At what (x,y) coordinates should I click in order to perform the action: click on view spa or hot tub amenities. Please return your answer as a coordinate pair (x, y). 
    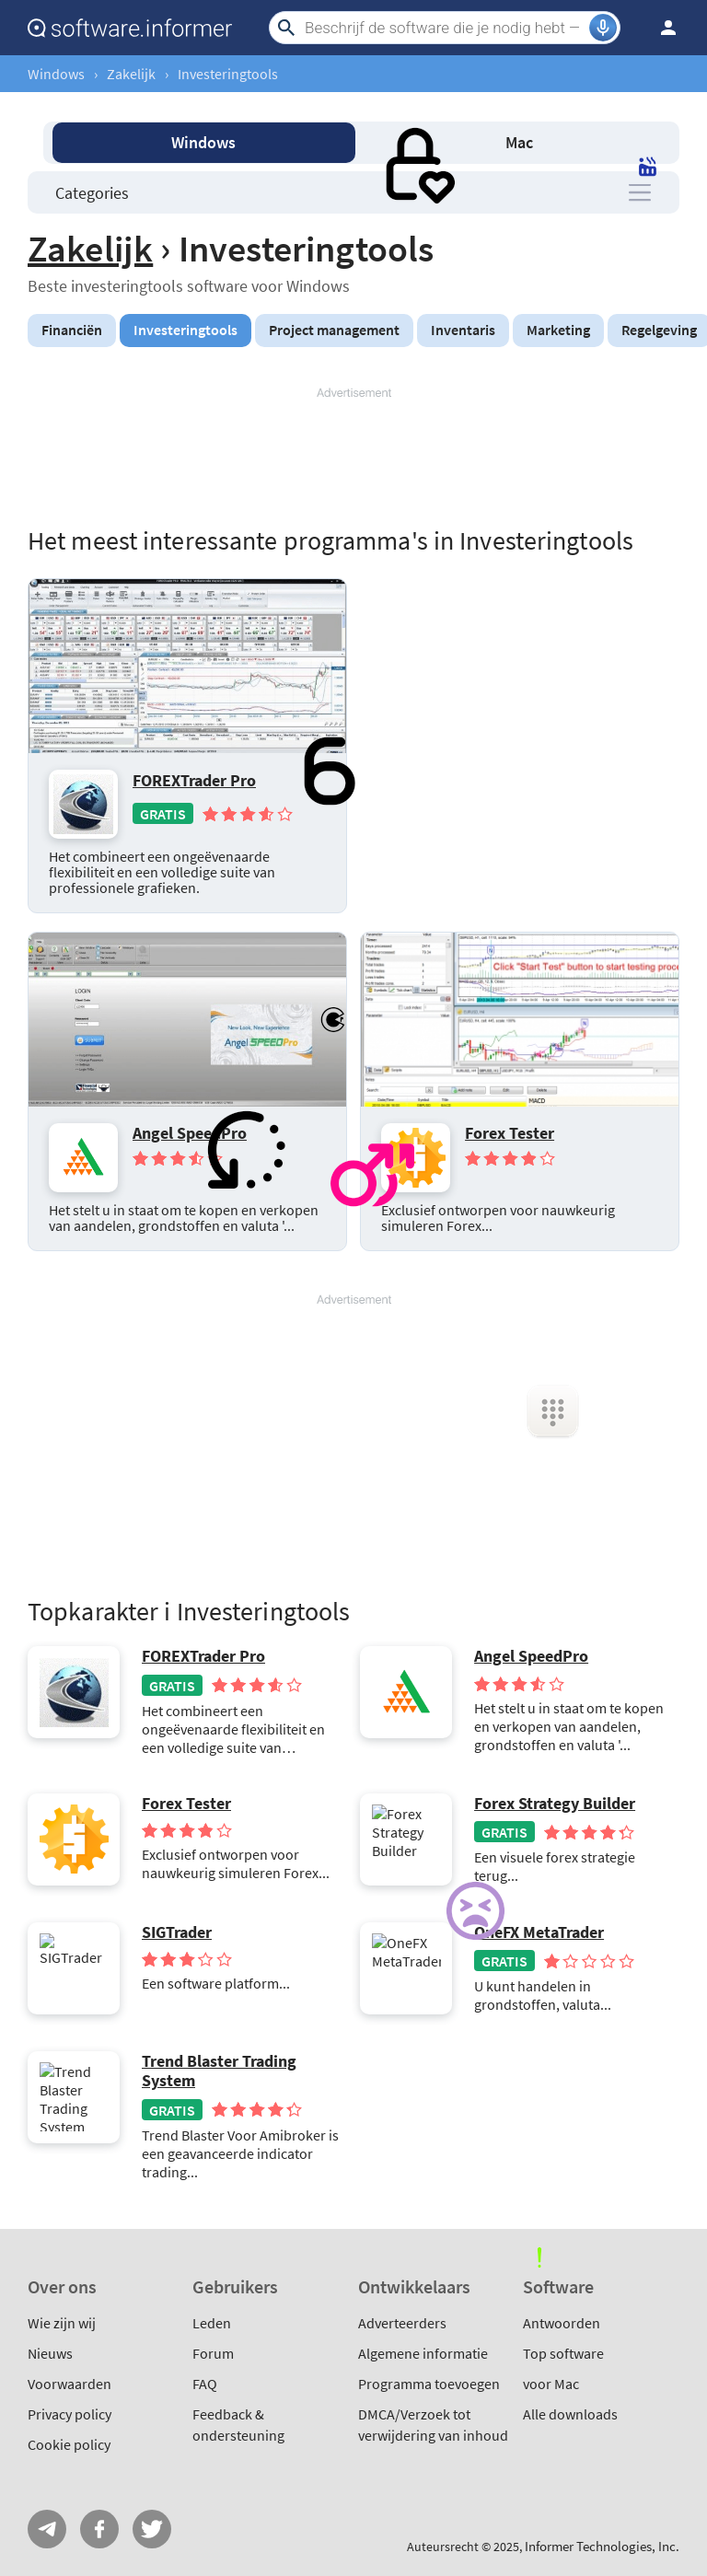
    Looking at the image, I should click on (647, 166).